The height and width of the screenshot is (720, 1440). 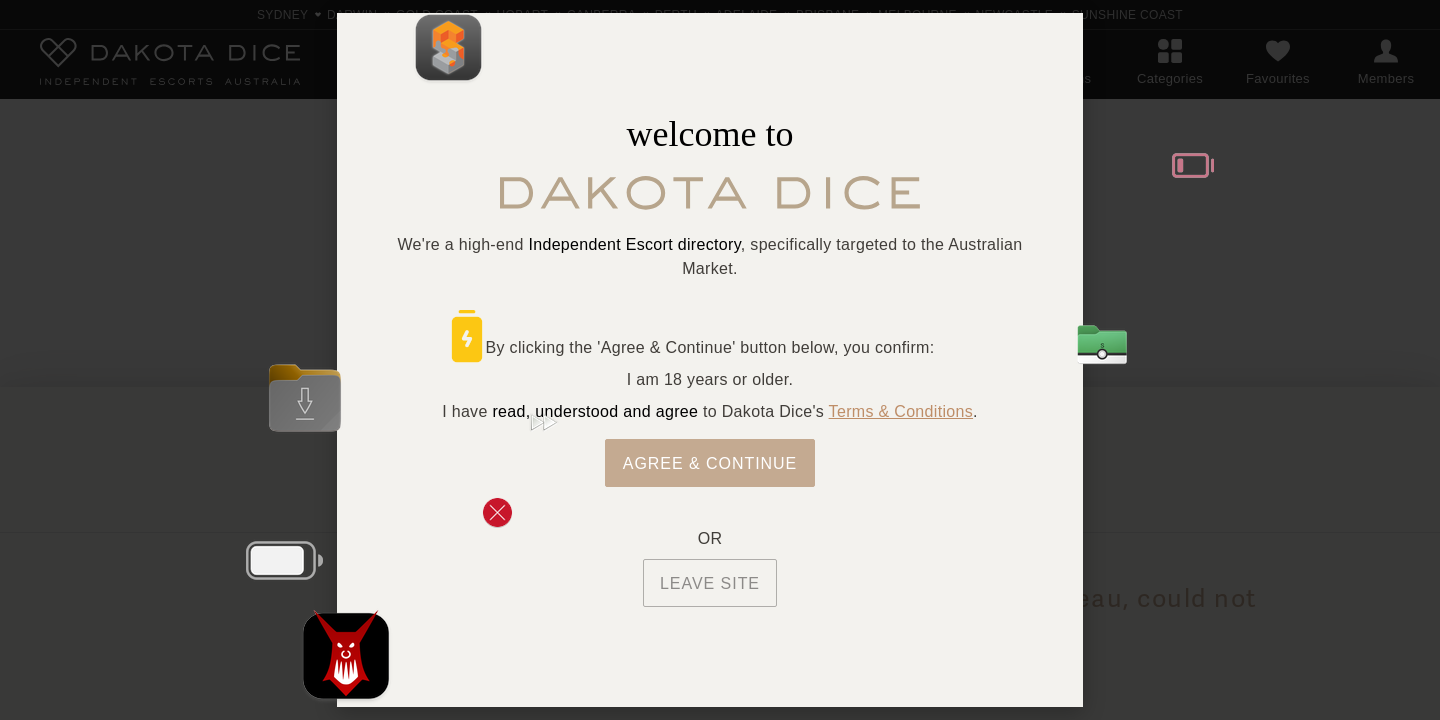 What do you see at coordinates (543, 422) in the screenshot?
I see `skip forward in media playback` at bounding box center [543, 422].